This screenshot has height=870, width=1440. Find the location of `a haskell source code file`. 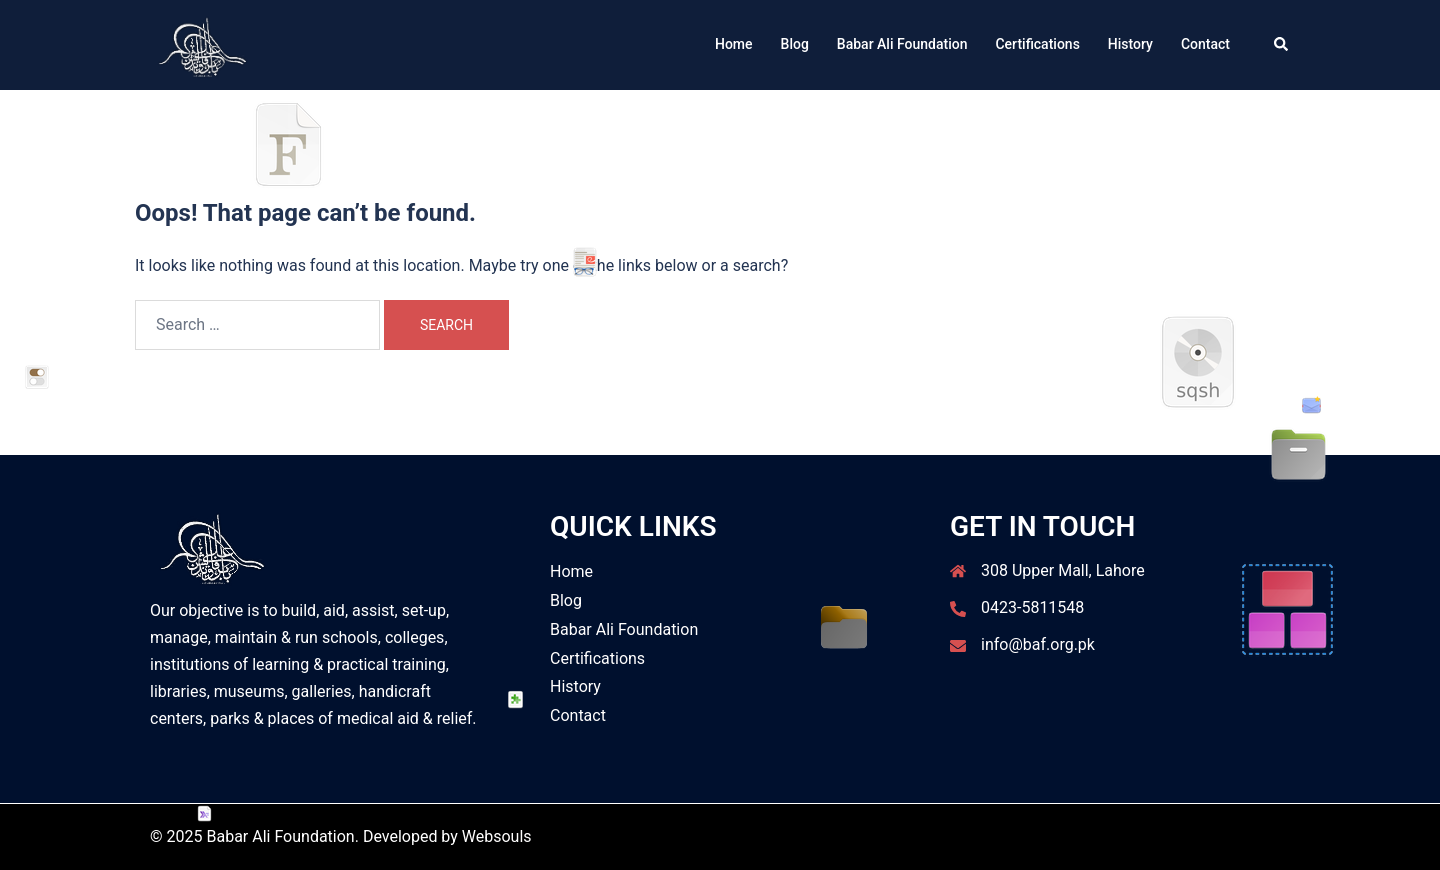

a haskell source code file is located at coordinates (204, 813).